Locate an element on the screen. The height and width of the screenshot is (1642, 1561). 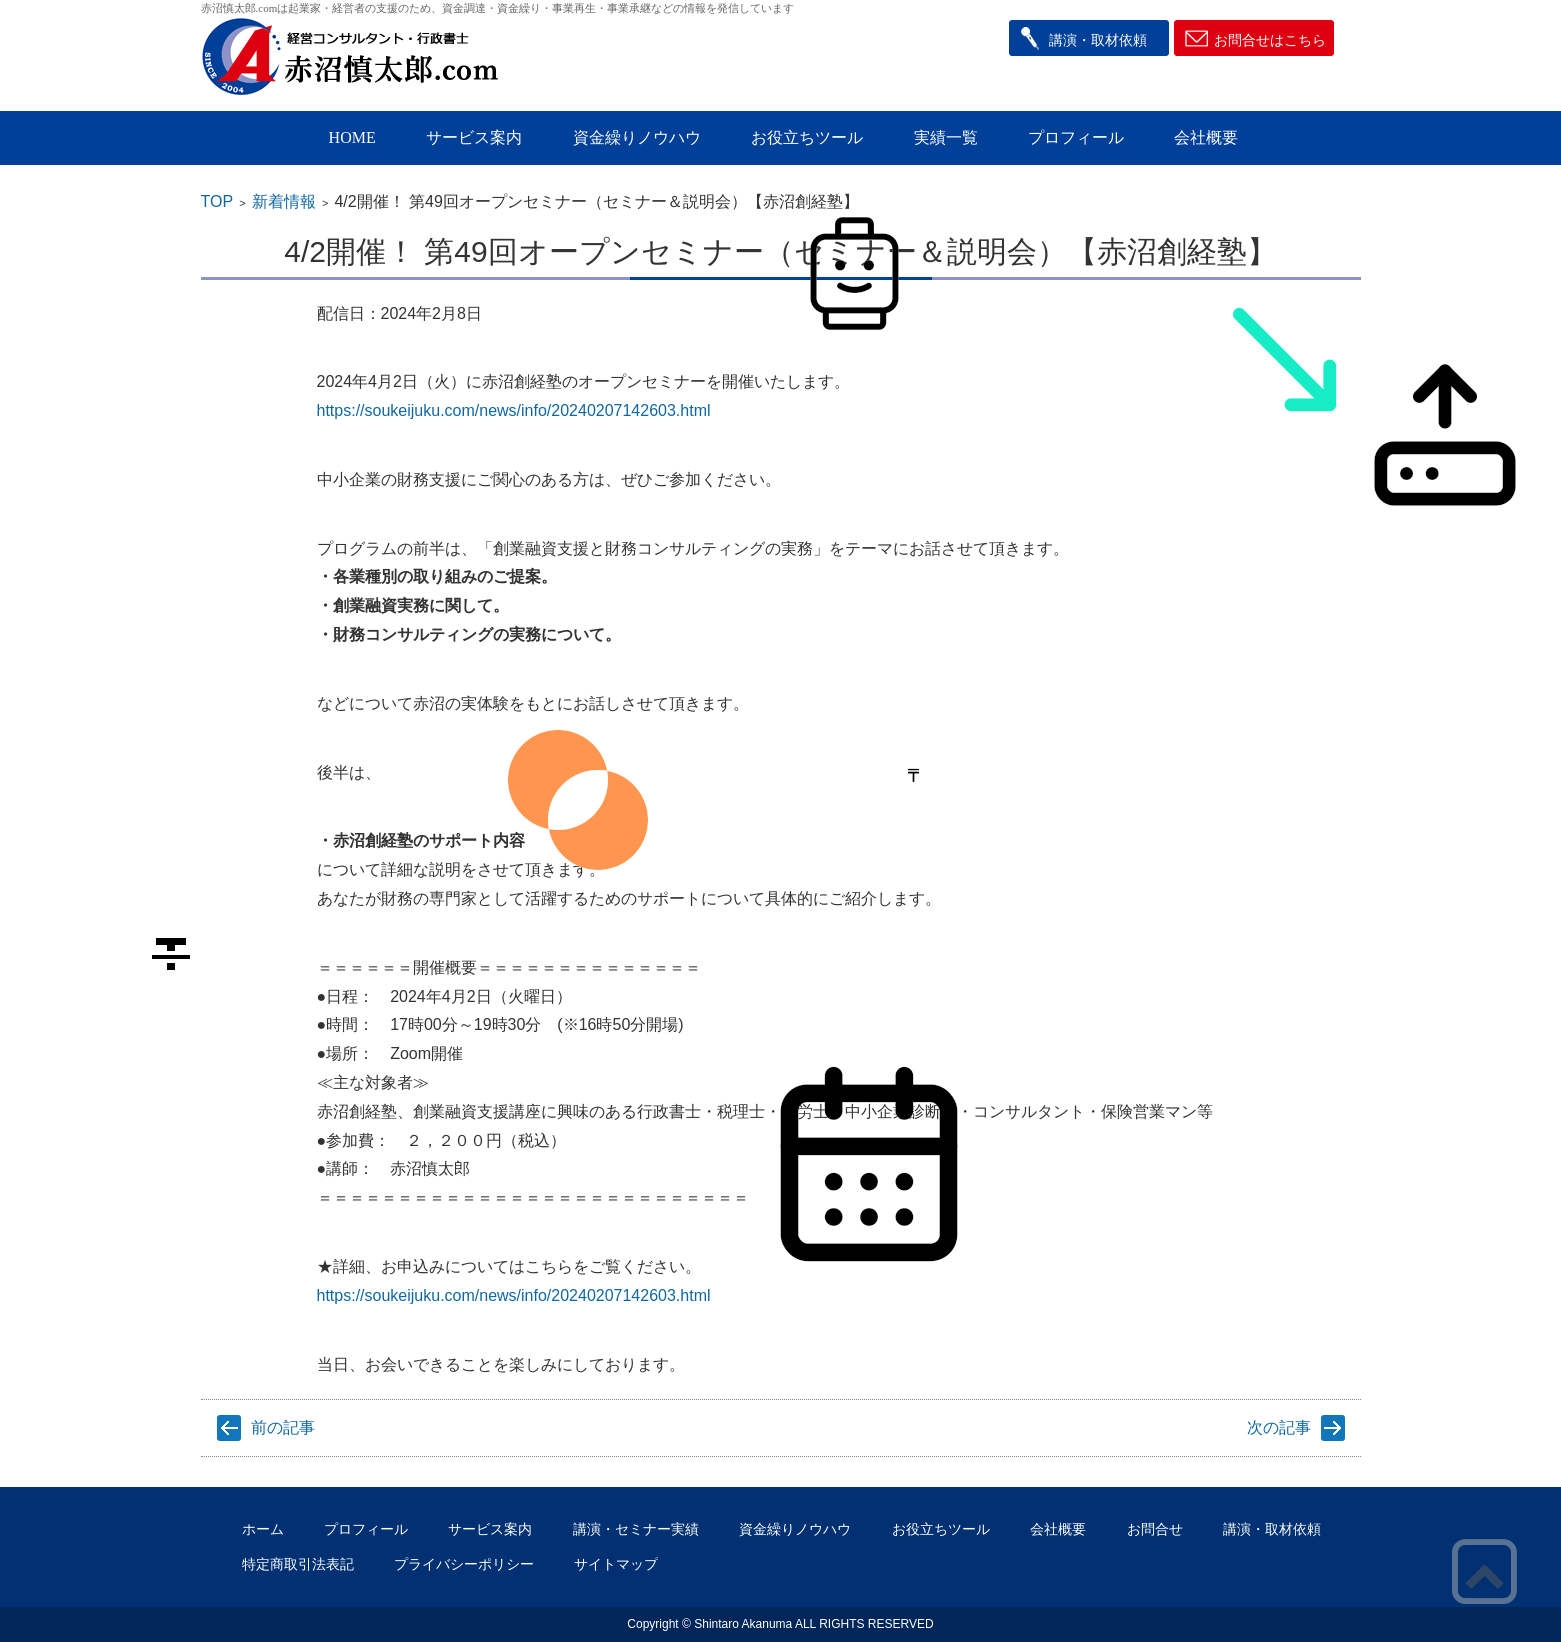
move item to the bottom right is located at coordinates (1284, 359).